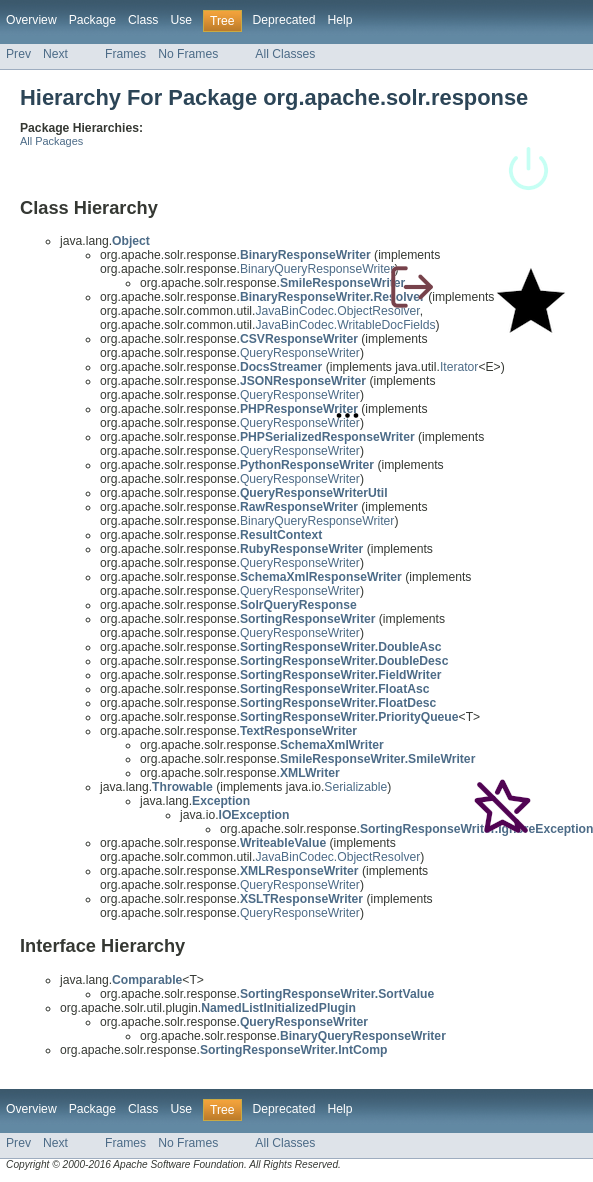 This screenshot has height=1182, width=593. Describe the element at coordinates (347, 415) in the screenshot. I see `access more options or actions` at that location.